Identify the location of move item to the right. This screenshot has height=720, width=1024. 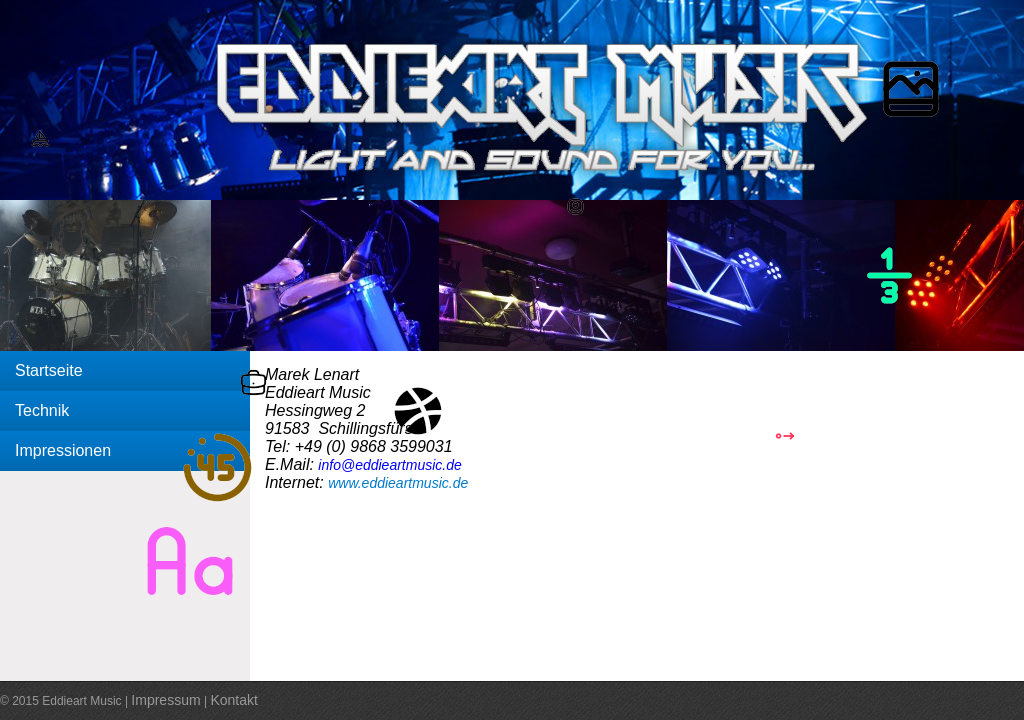
(785, 436).